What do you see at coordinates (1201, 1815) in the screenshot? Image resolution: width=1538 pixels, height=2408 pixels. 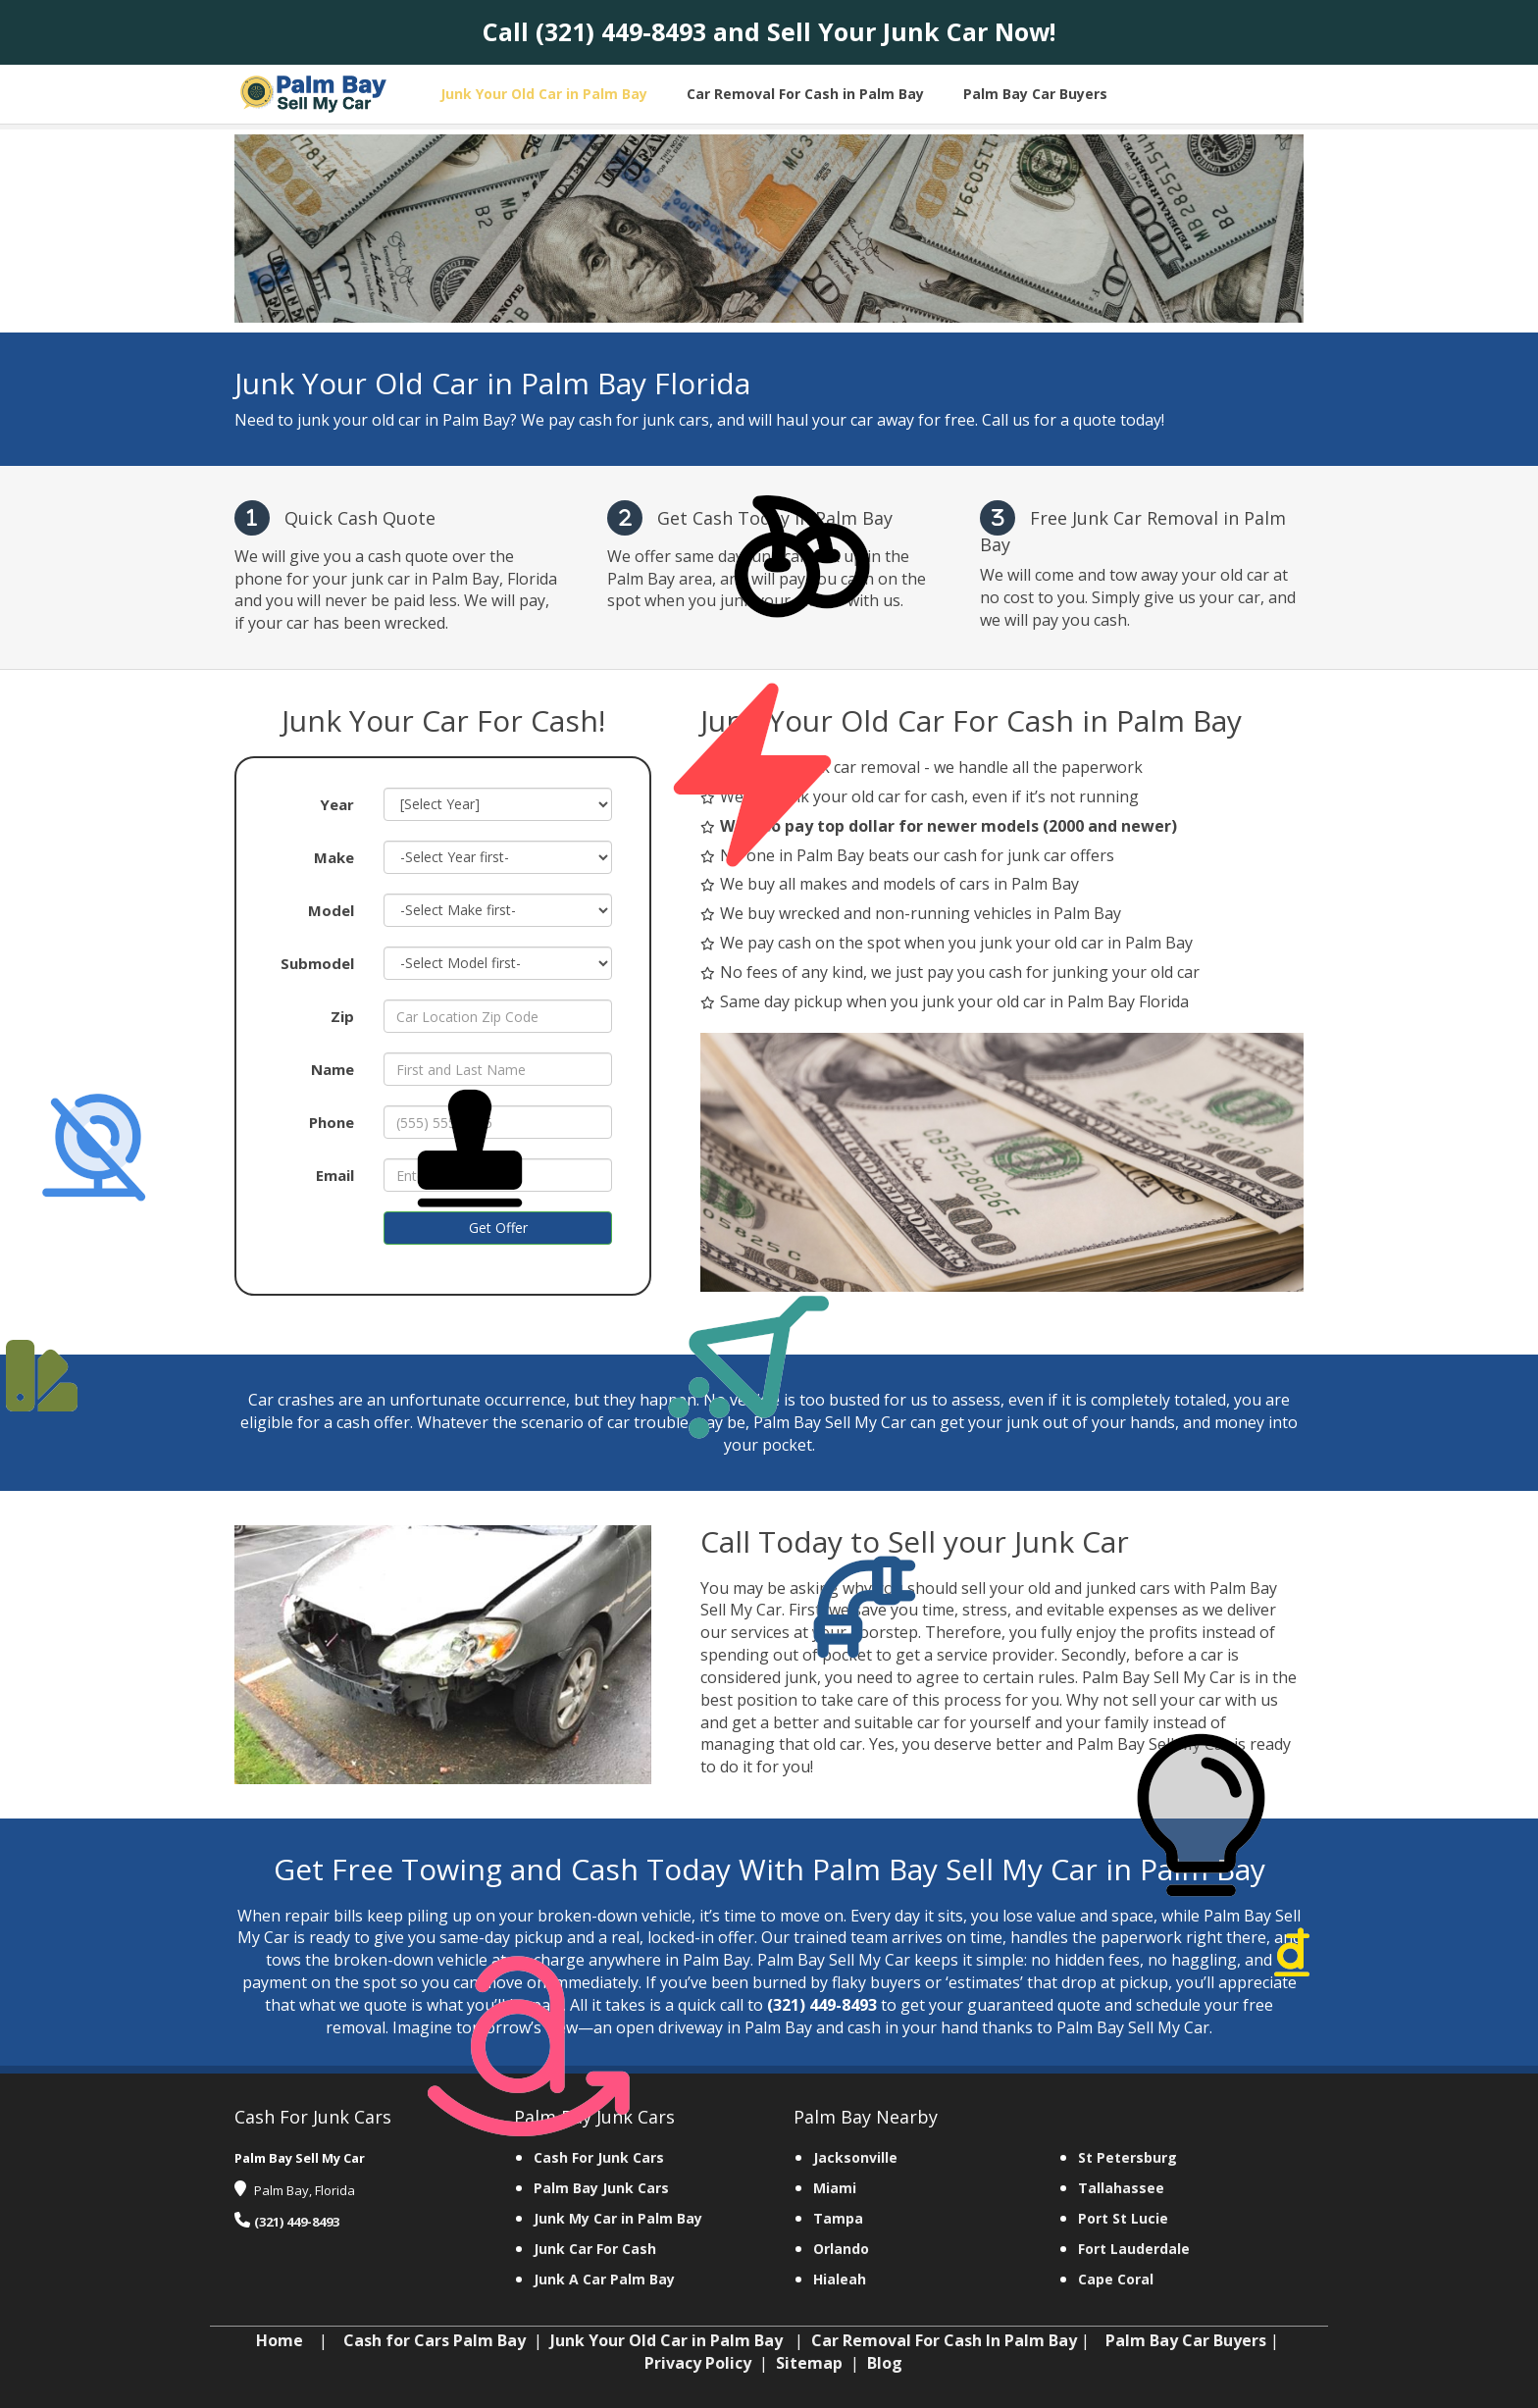 I see `access tips or helpful suggestions` at bounding box center [1201, 1815].